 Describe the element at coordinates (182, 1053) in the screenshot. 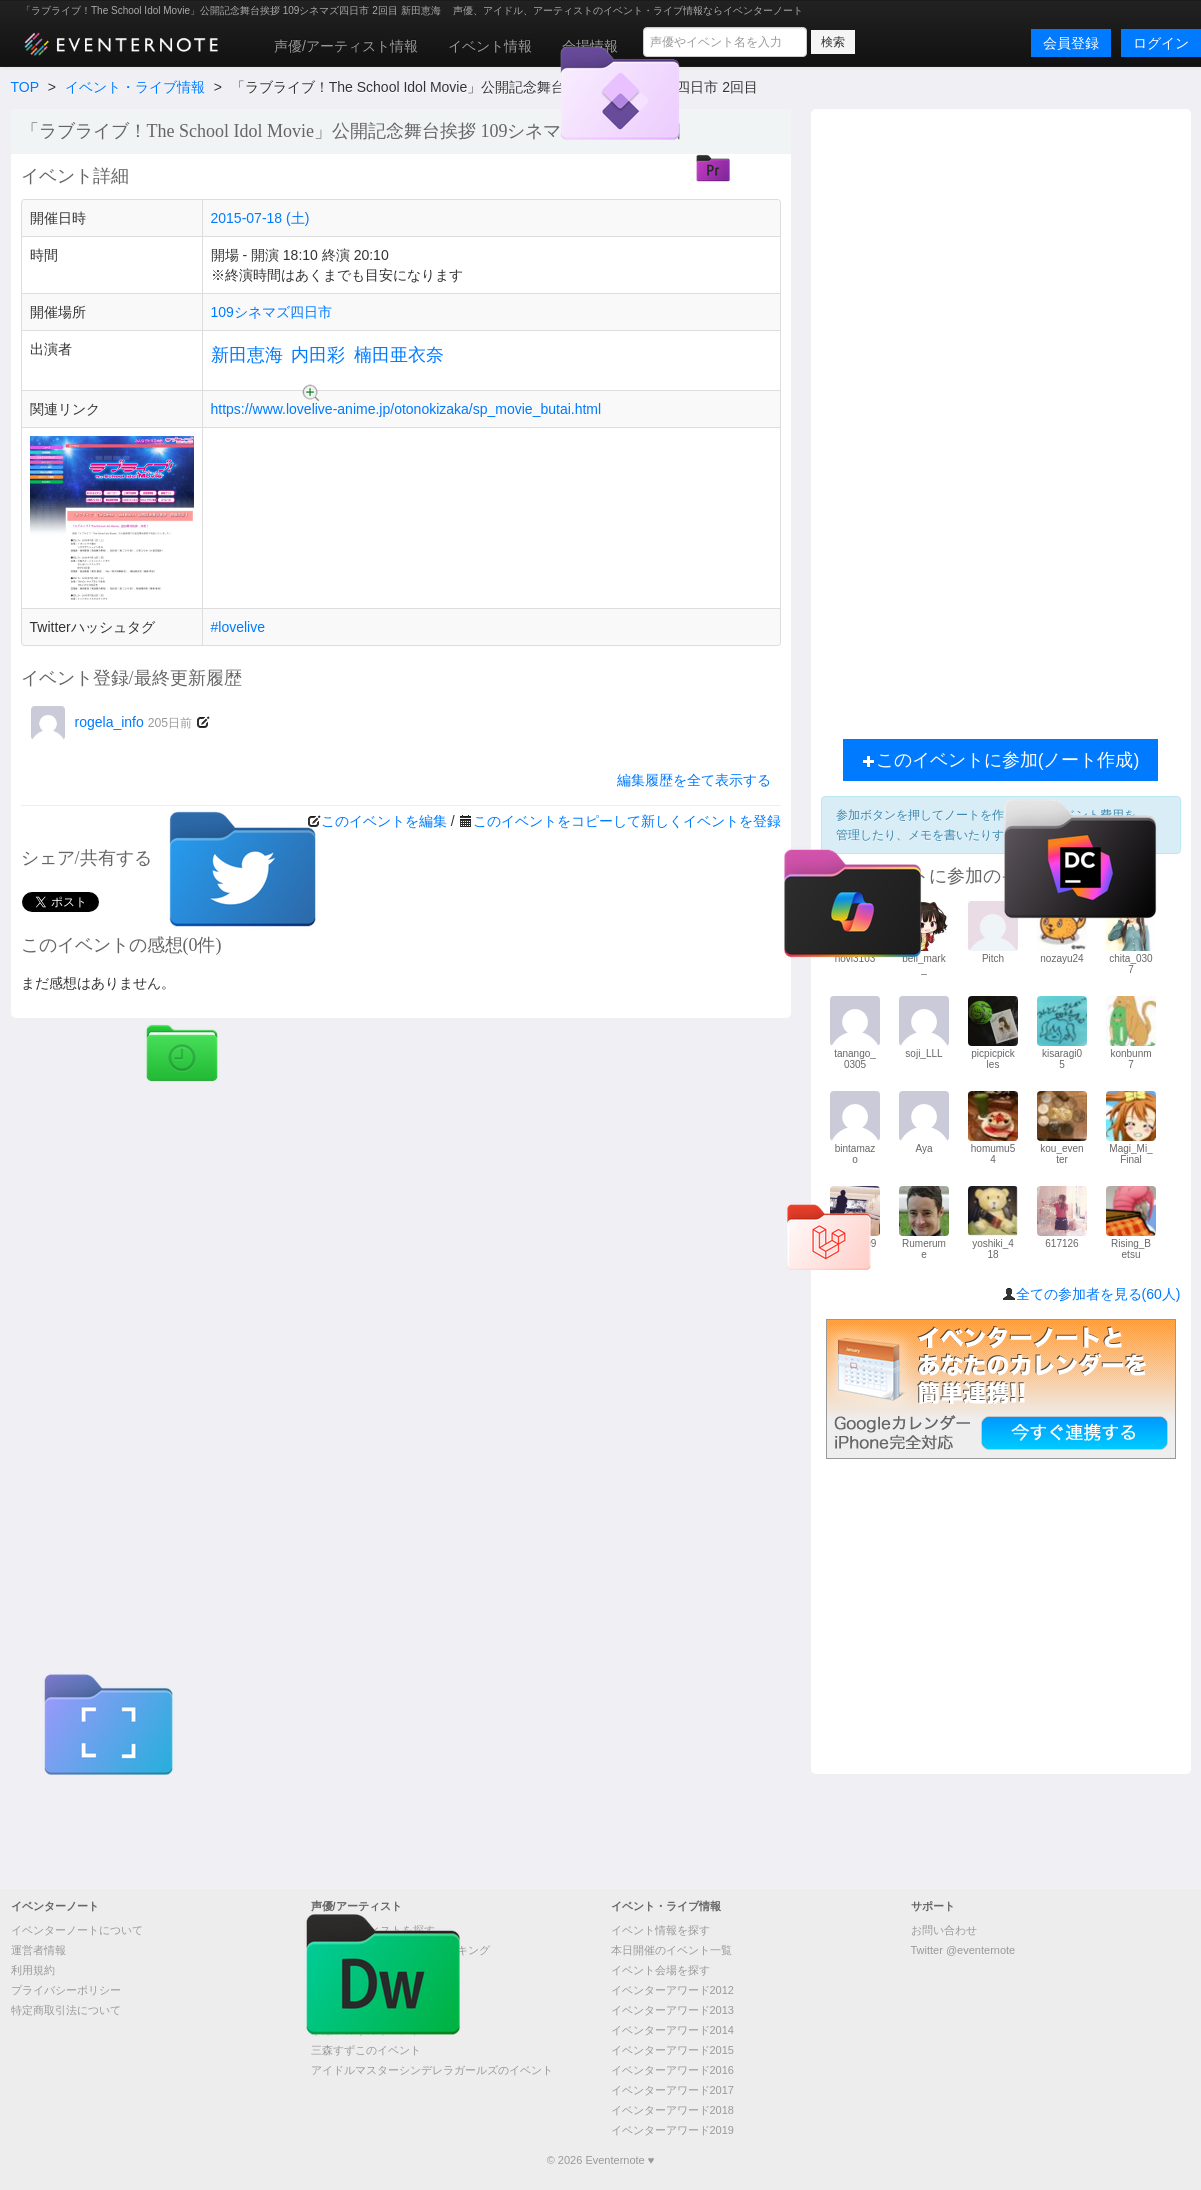

I see `access temporary files folder` at that location.